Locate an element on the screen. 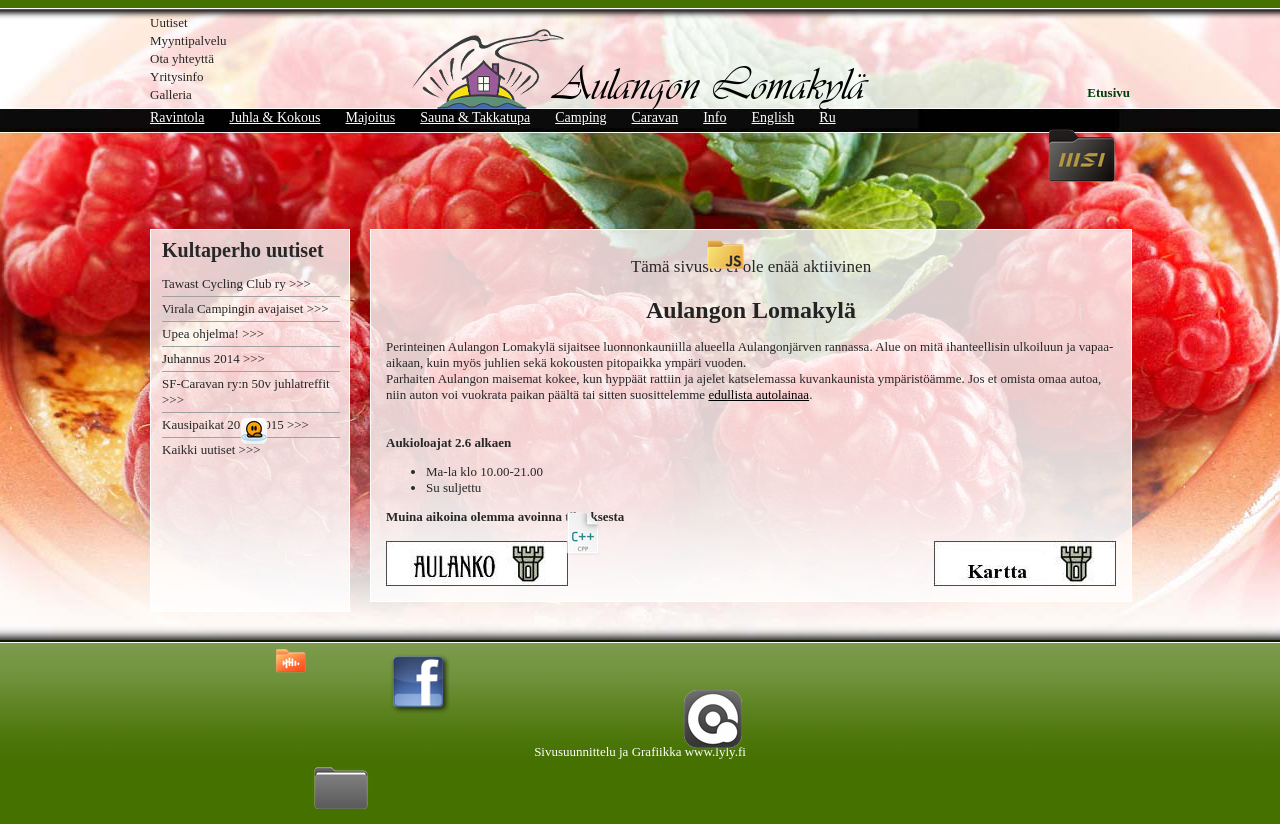 The width and height of the screenshot is (1280, 824). a C++ source code file is located at coordinates (583, 534).